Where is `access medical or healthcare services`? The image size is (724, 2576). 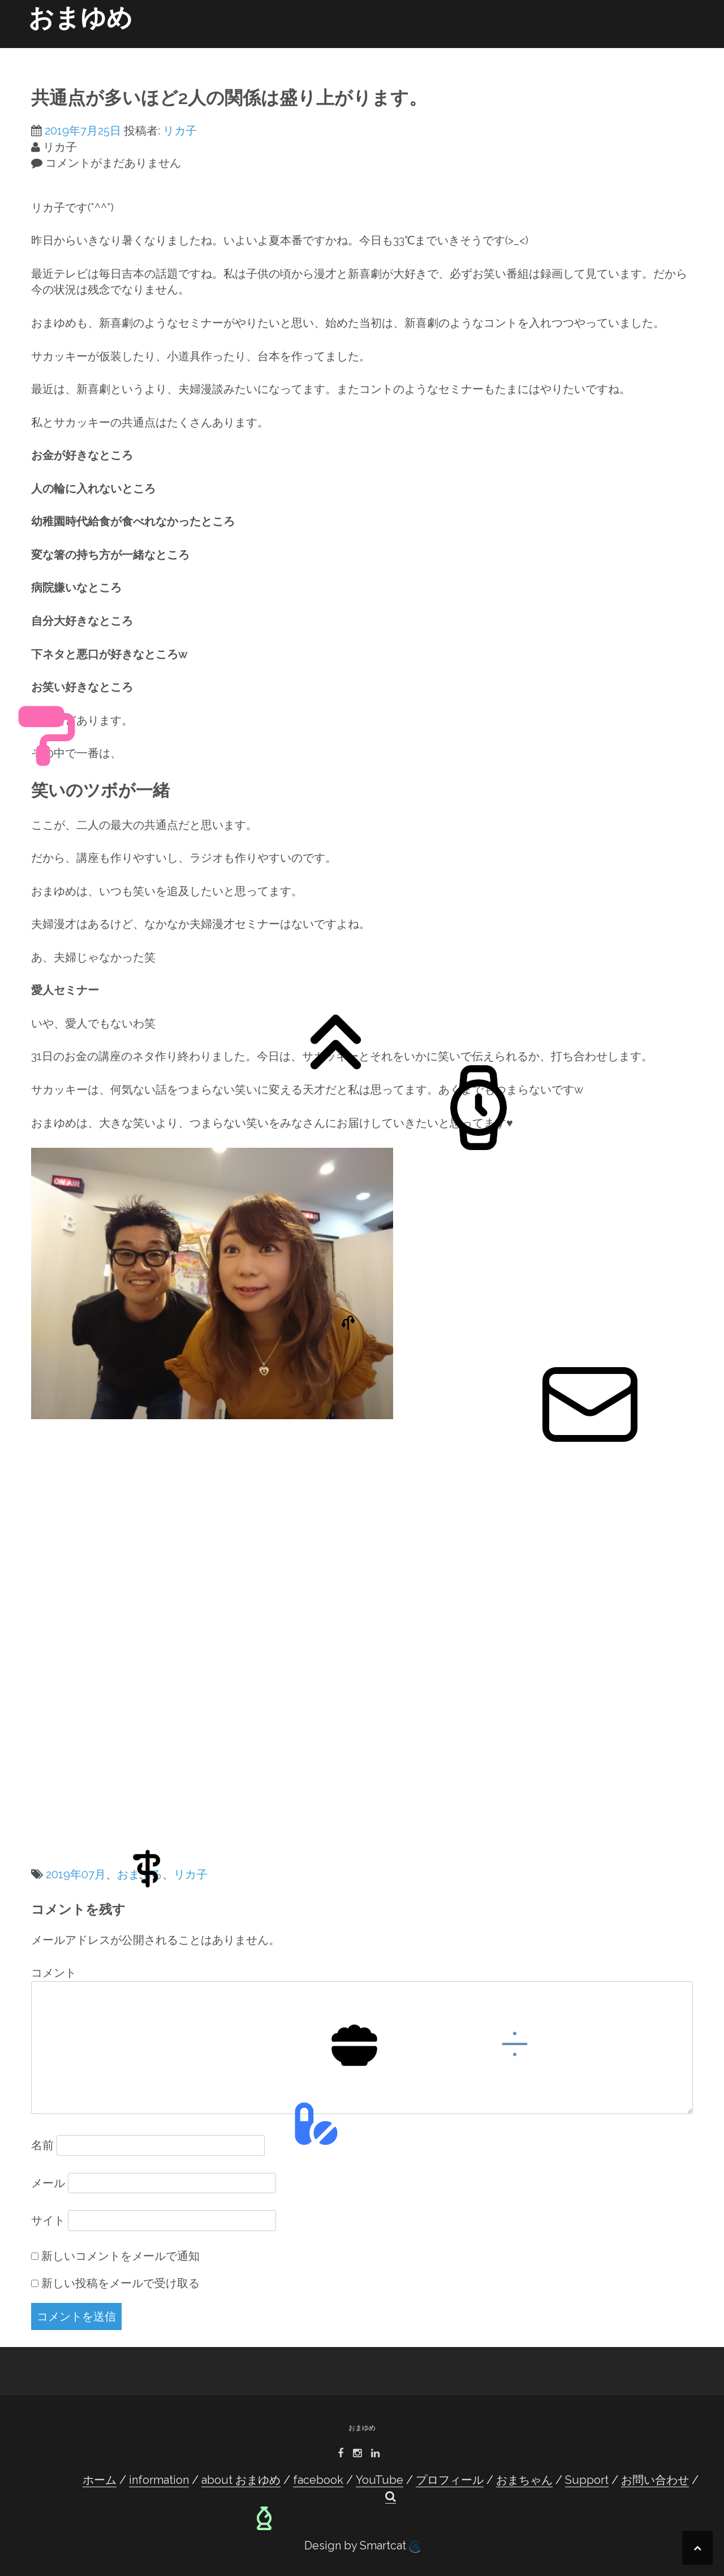 access medical or healthcare services is located at coordinates (148, 1869).